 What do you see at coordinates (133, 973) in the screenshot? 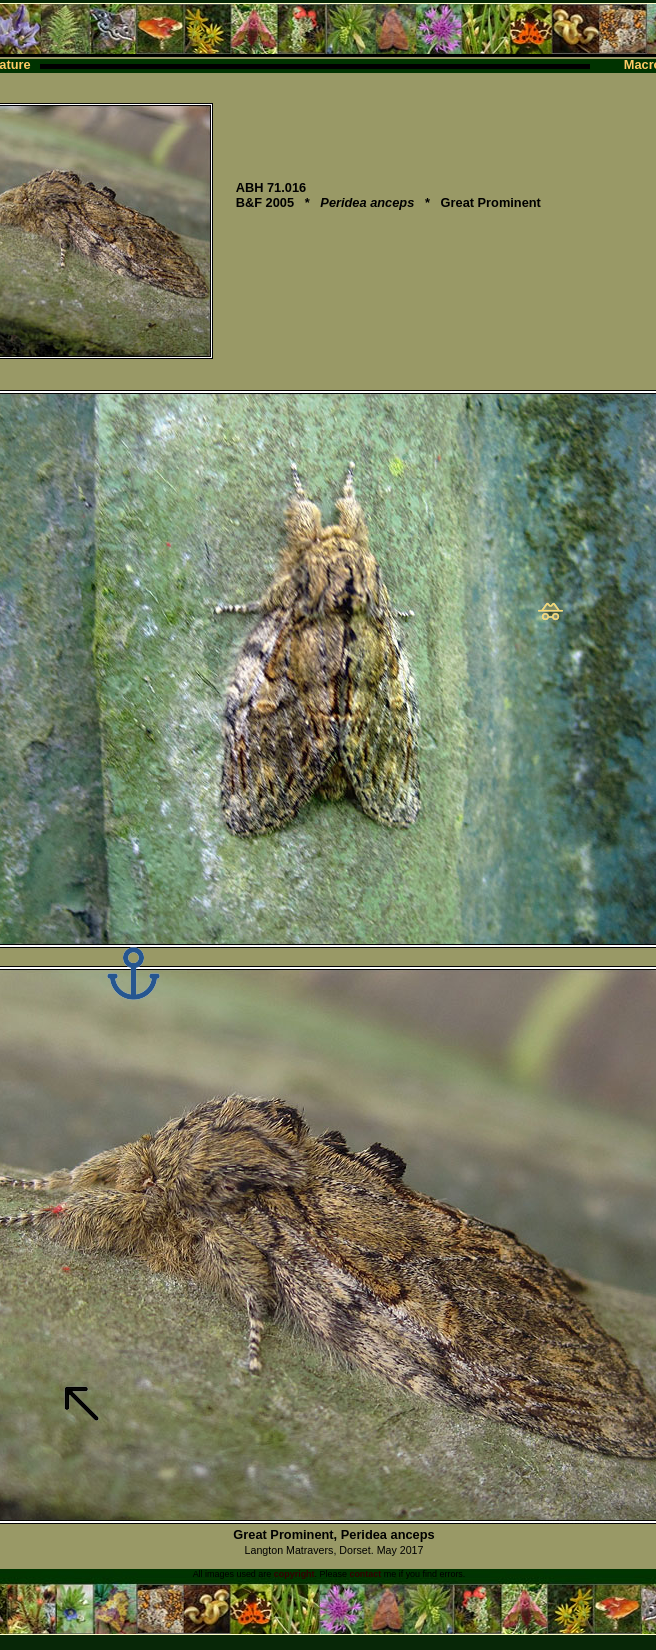
I see `anchor element to a fixed position` at bounding box center [133, 973].